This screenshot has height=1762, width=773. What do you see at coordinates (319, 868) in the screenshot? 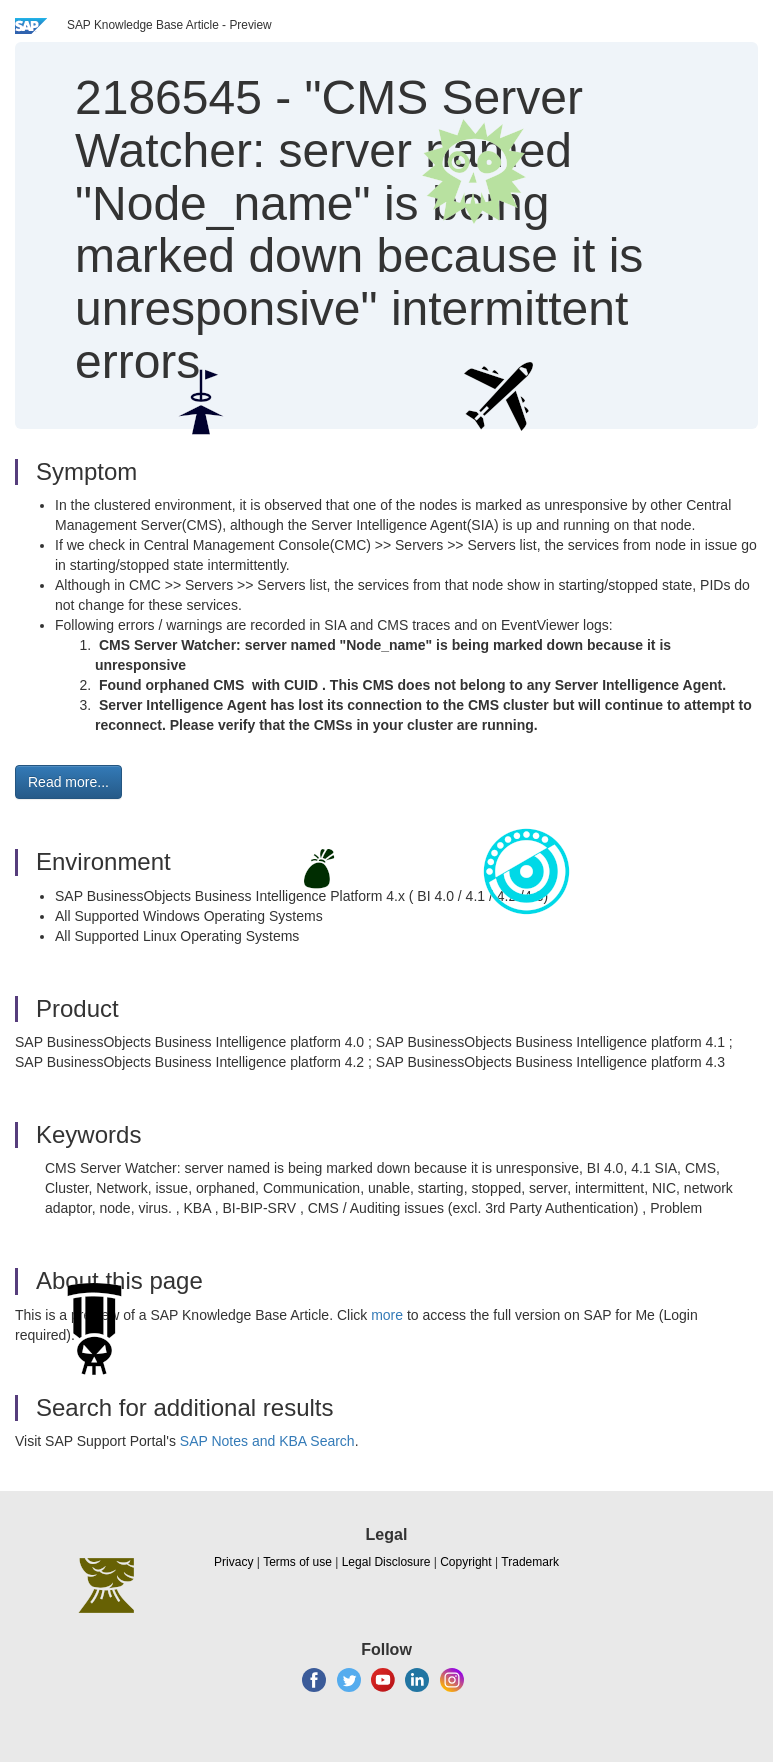
I see `swap or exchange items in inventory` at bounding box center [319, 868].